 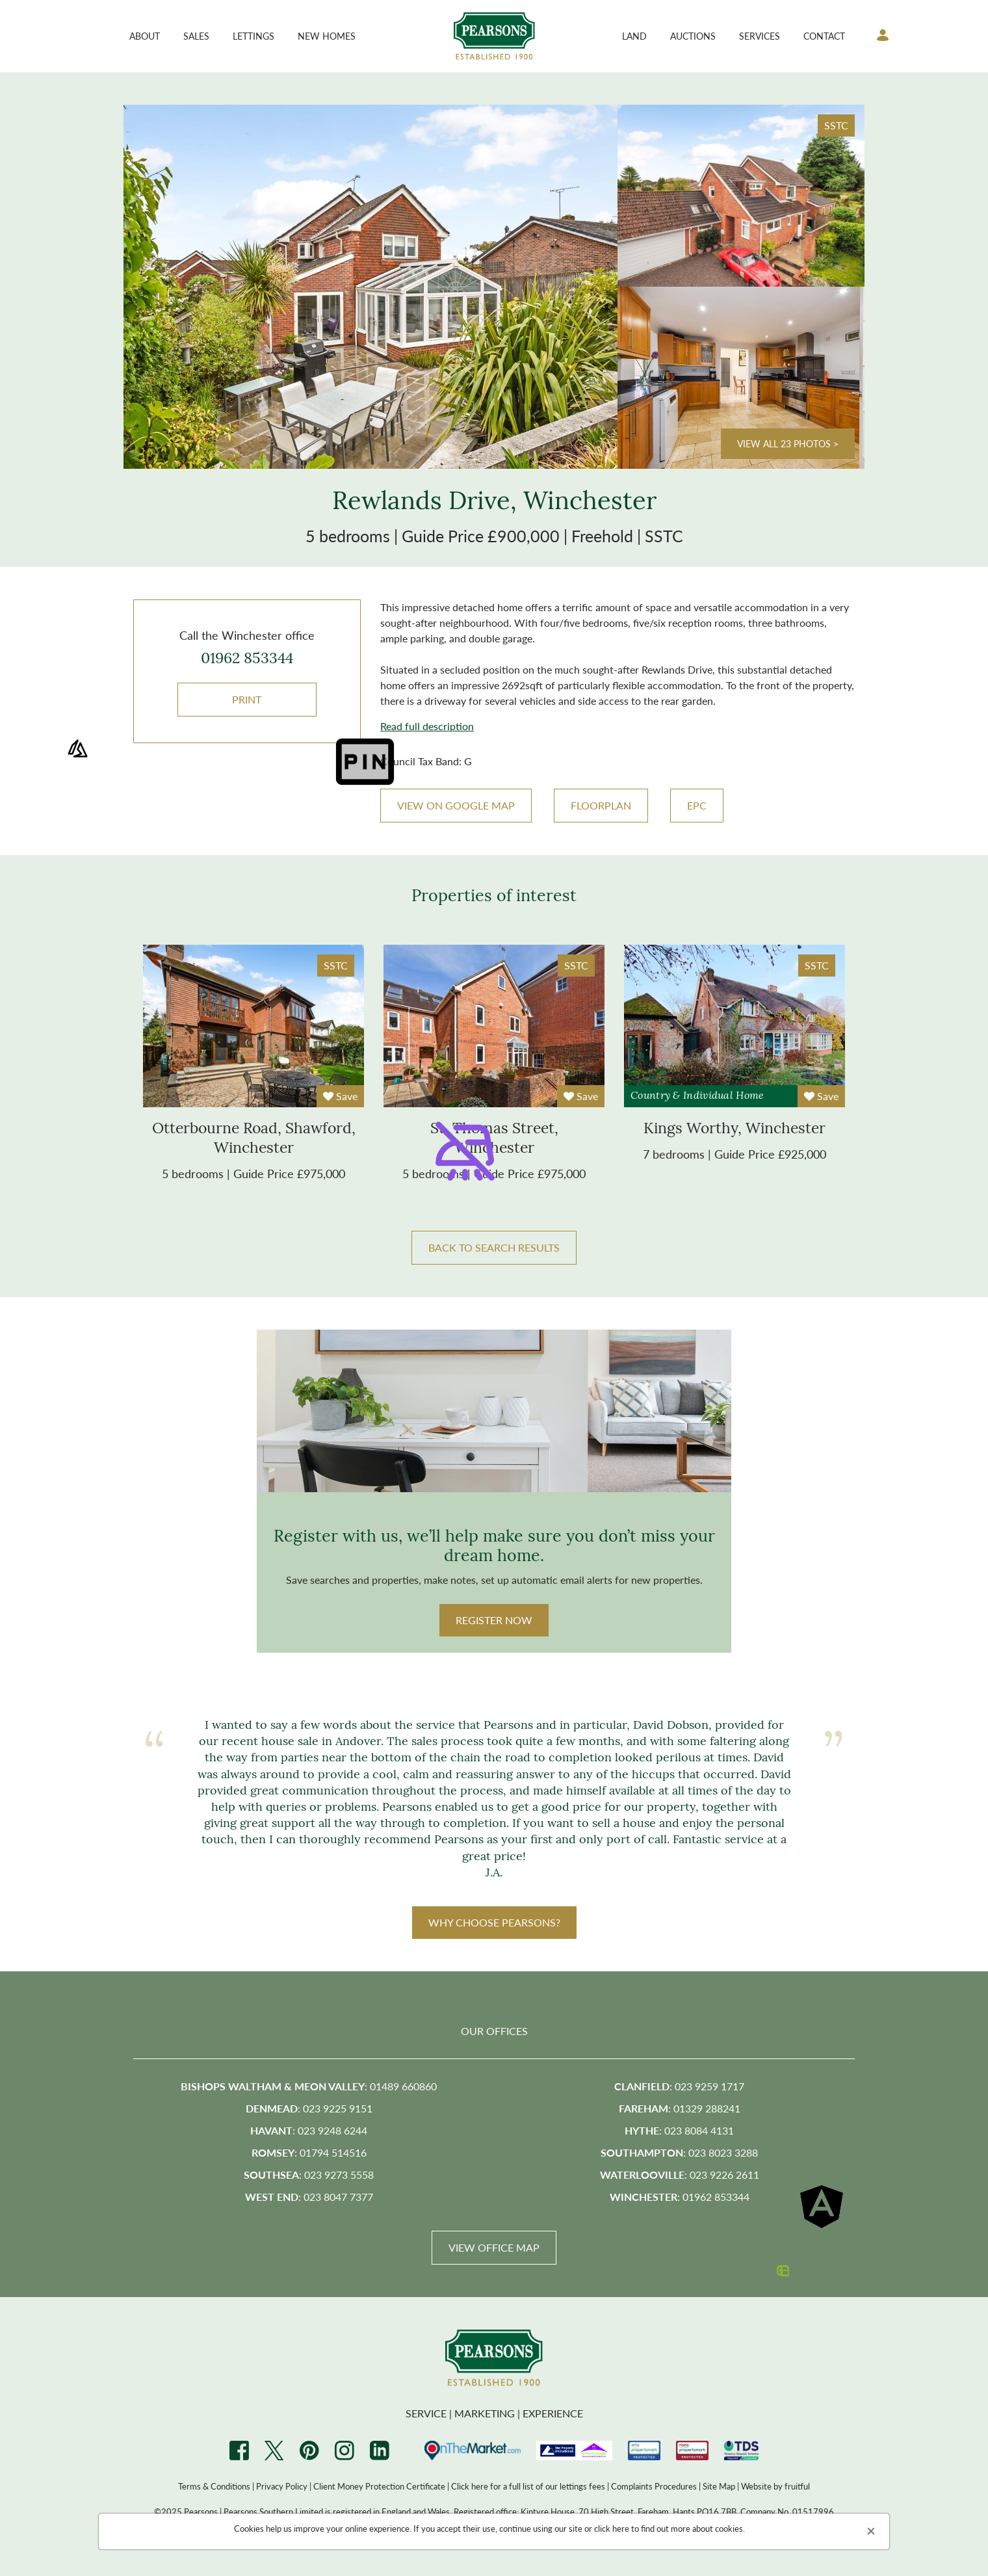 What do you see at coordinates (783, 2270) in the screenshot?
I see `indicates restroom or bathroom location` at bounding box center [783, 2270].